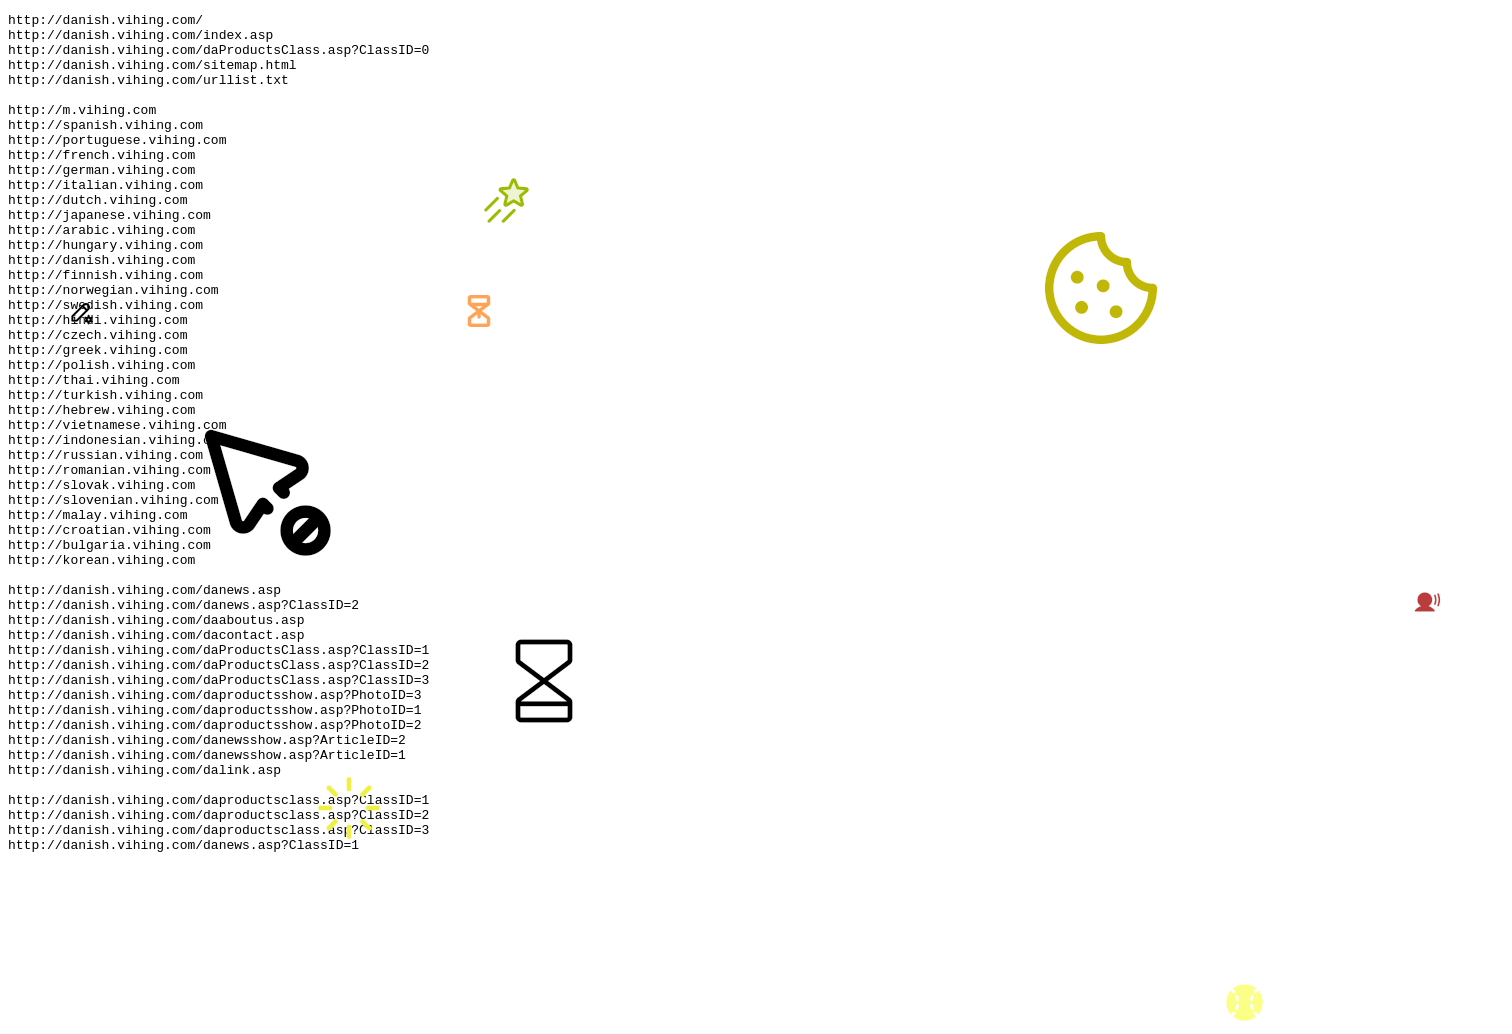  What do you see at coordinates (261, 486) in the screenshot?
I see `cursor interaction disabled or unavailable` at bounding box center [261, 486].